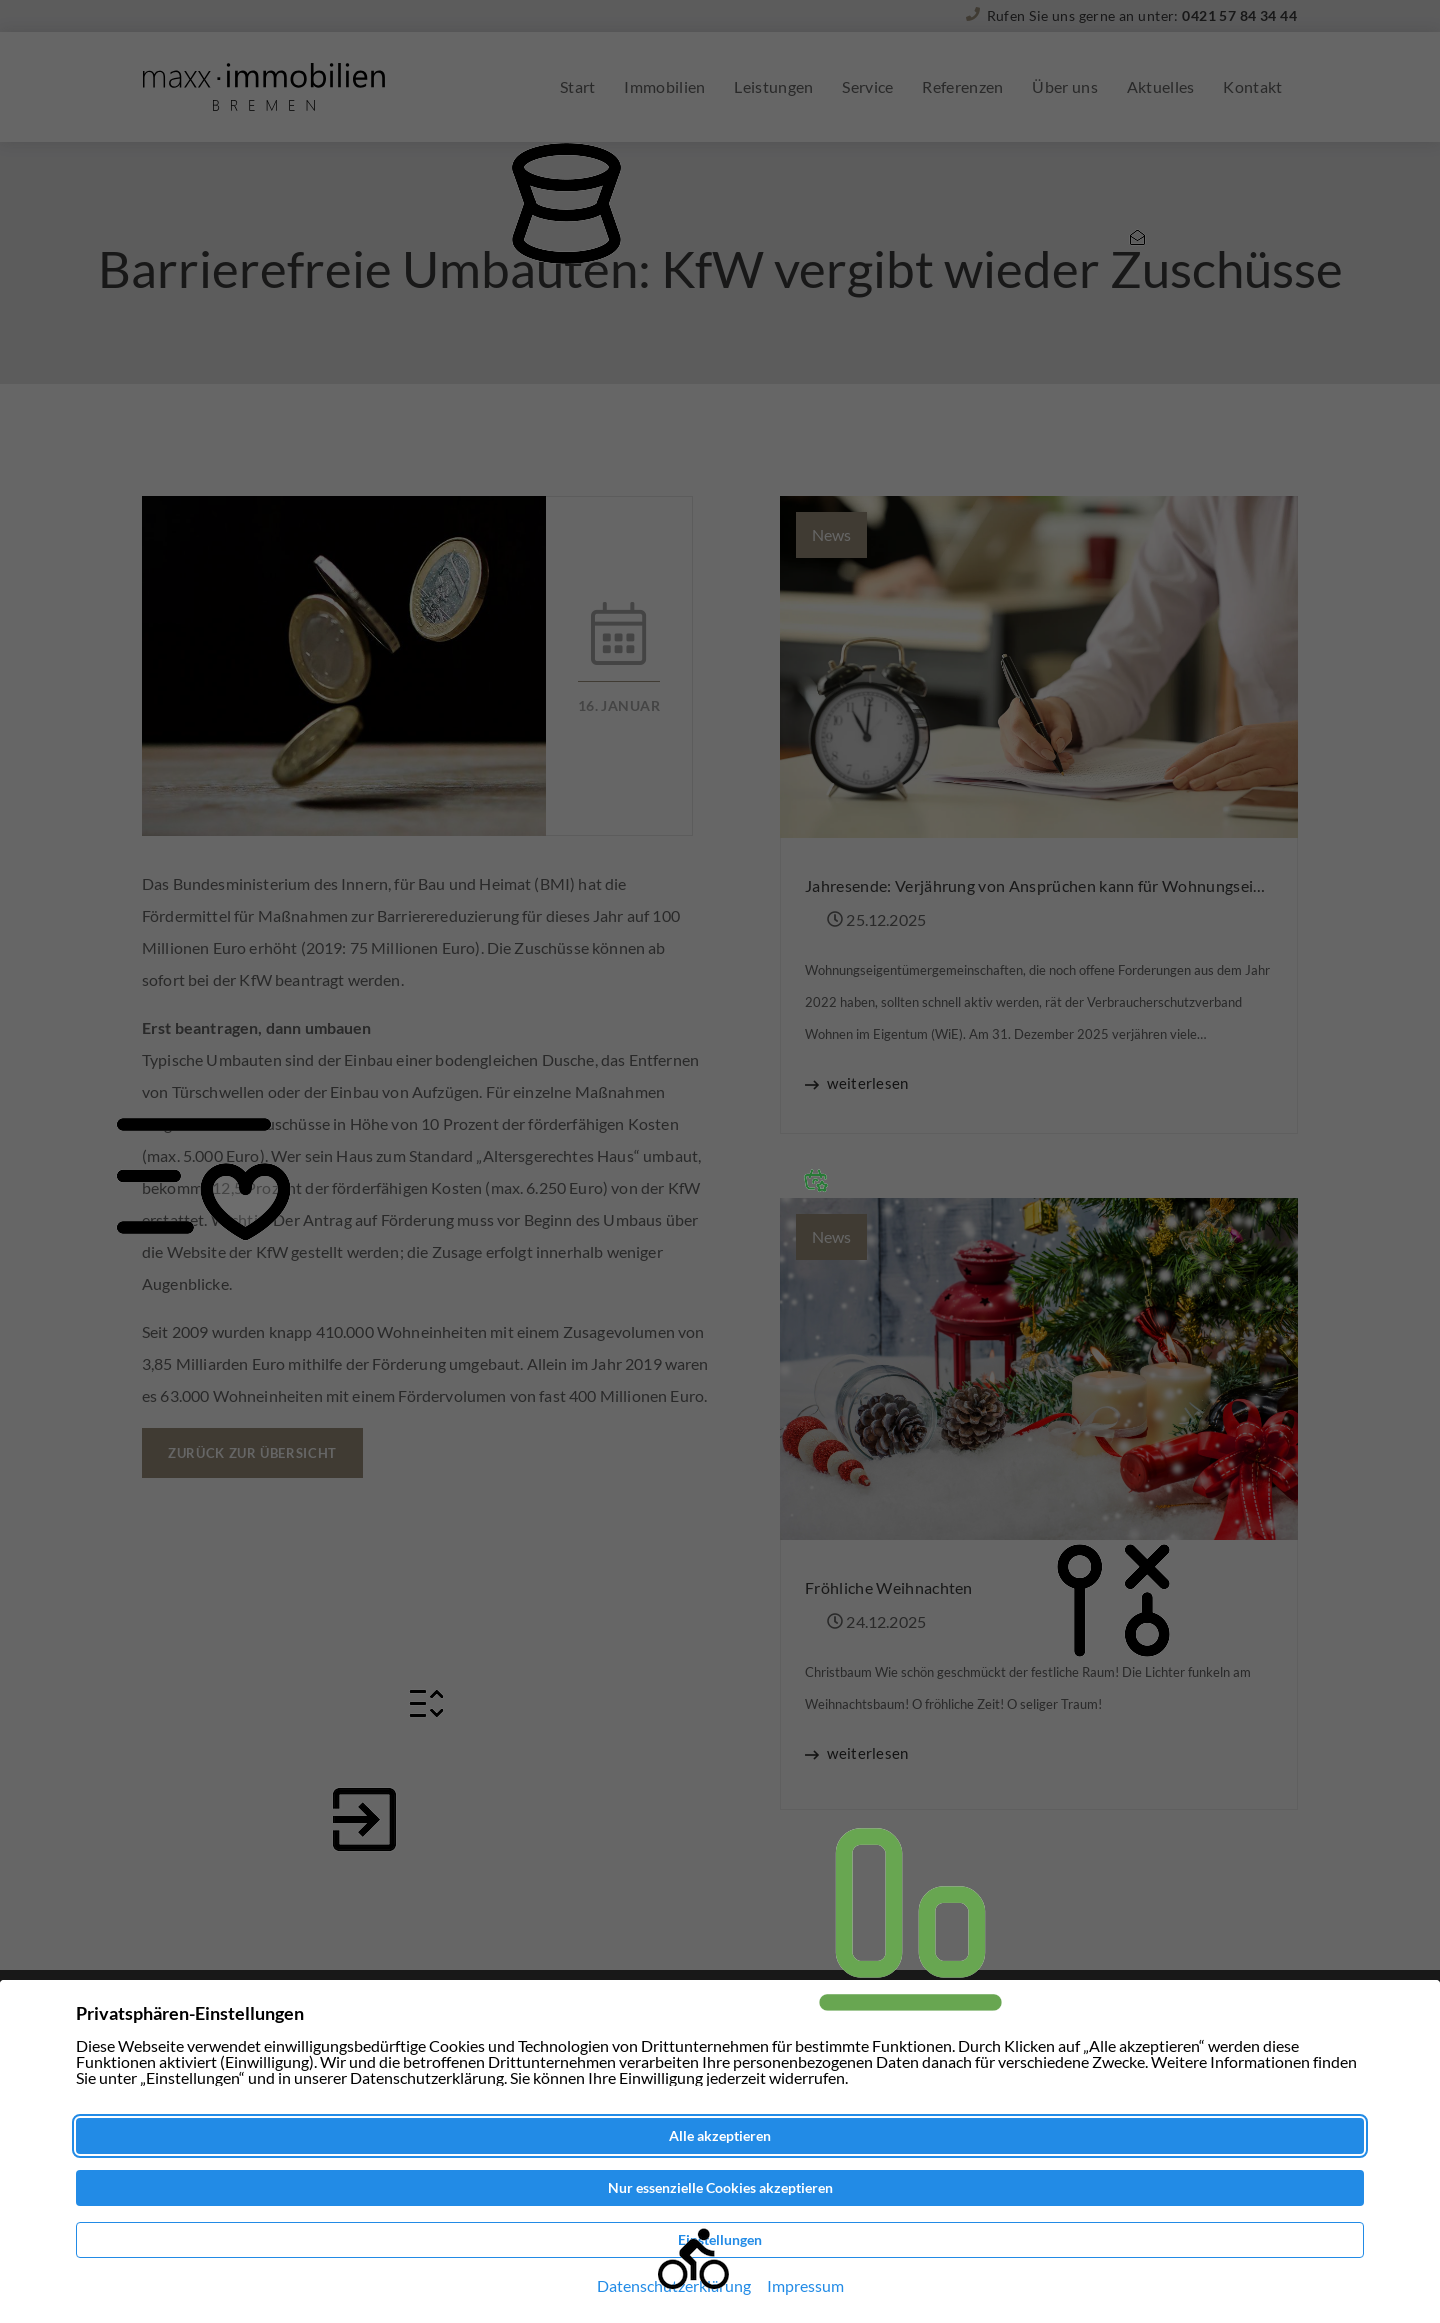 This screenshot has height=2323, width=1440. Describe the element at coordinates (815, 1179) in the screenshot. I see `add item to favorites from cart` at that location.